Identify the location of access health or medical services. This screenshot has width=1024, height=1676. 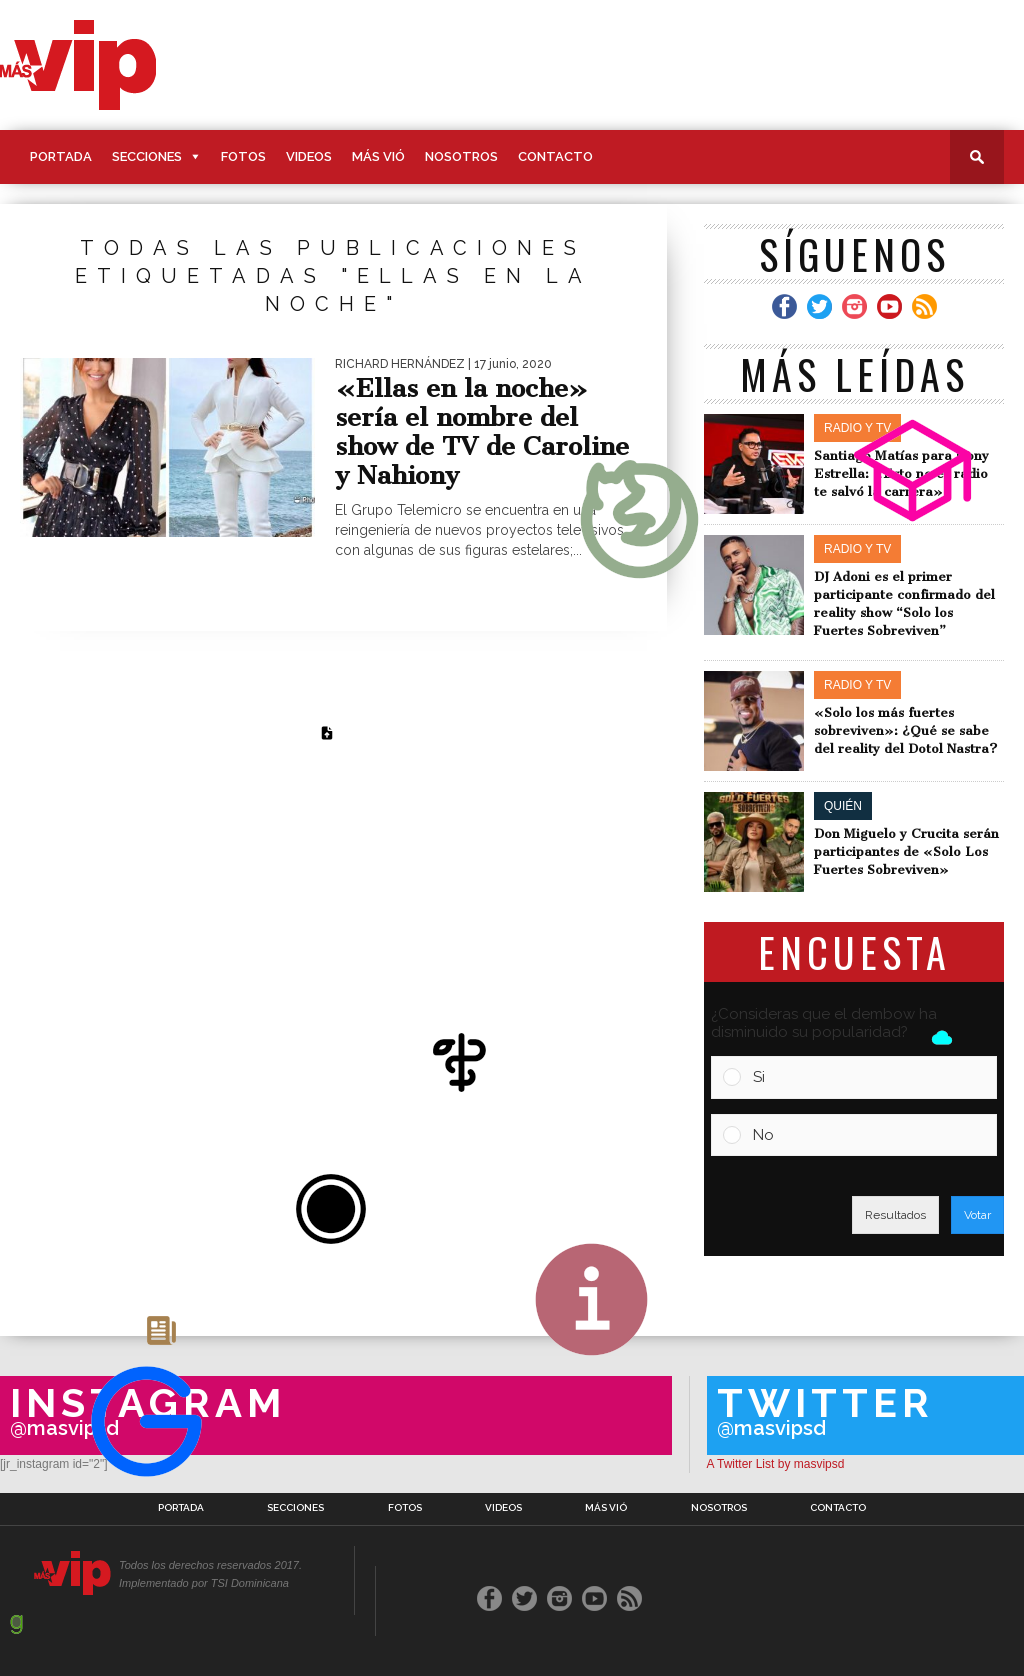
(461, 1062).